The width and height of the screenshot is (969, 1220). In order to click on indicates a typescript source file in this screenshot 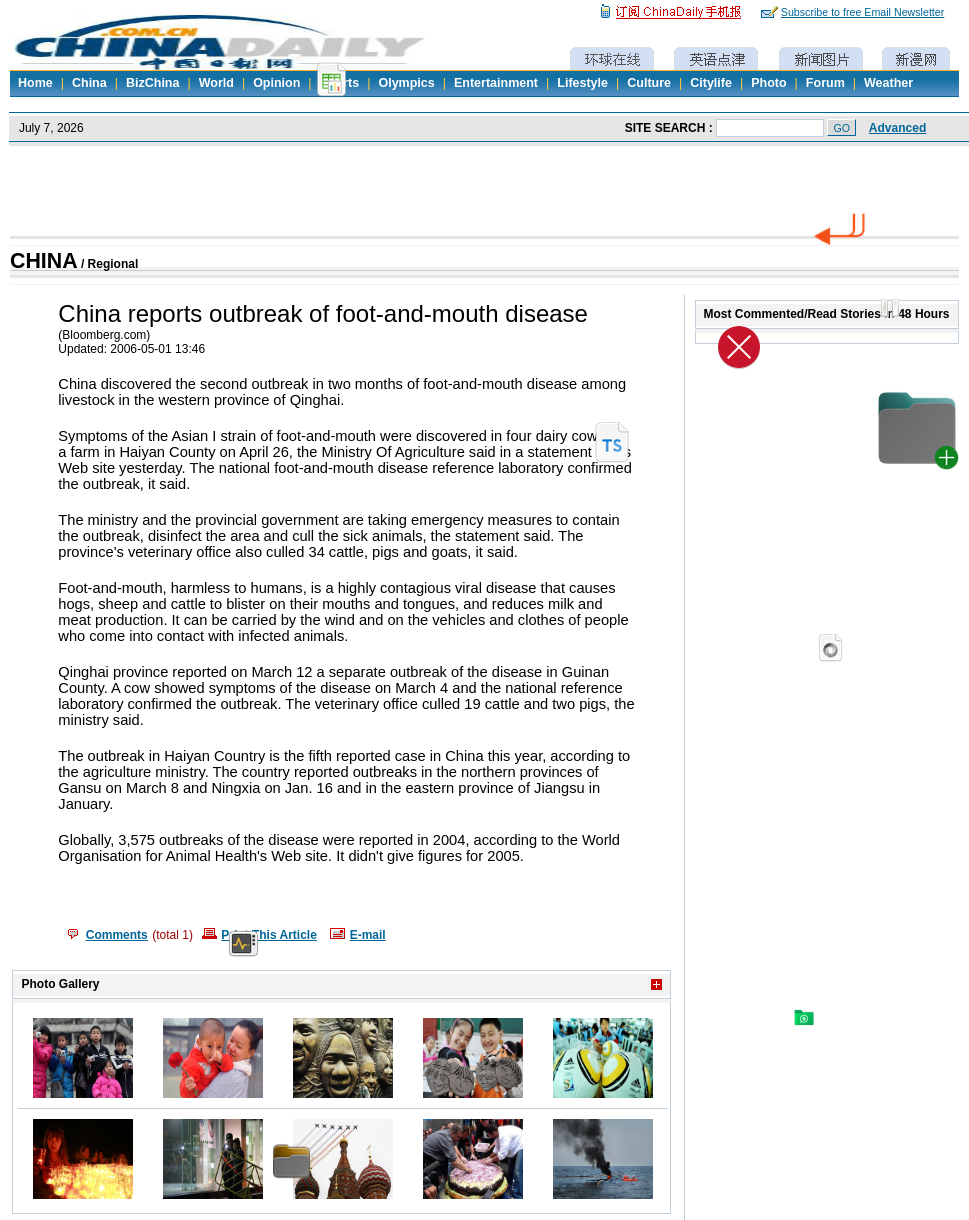, I will do `click(612, 442)`.